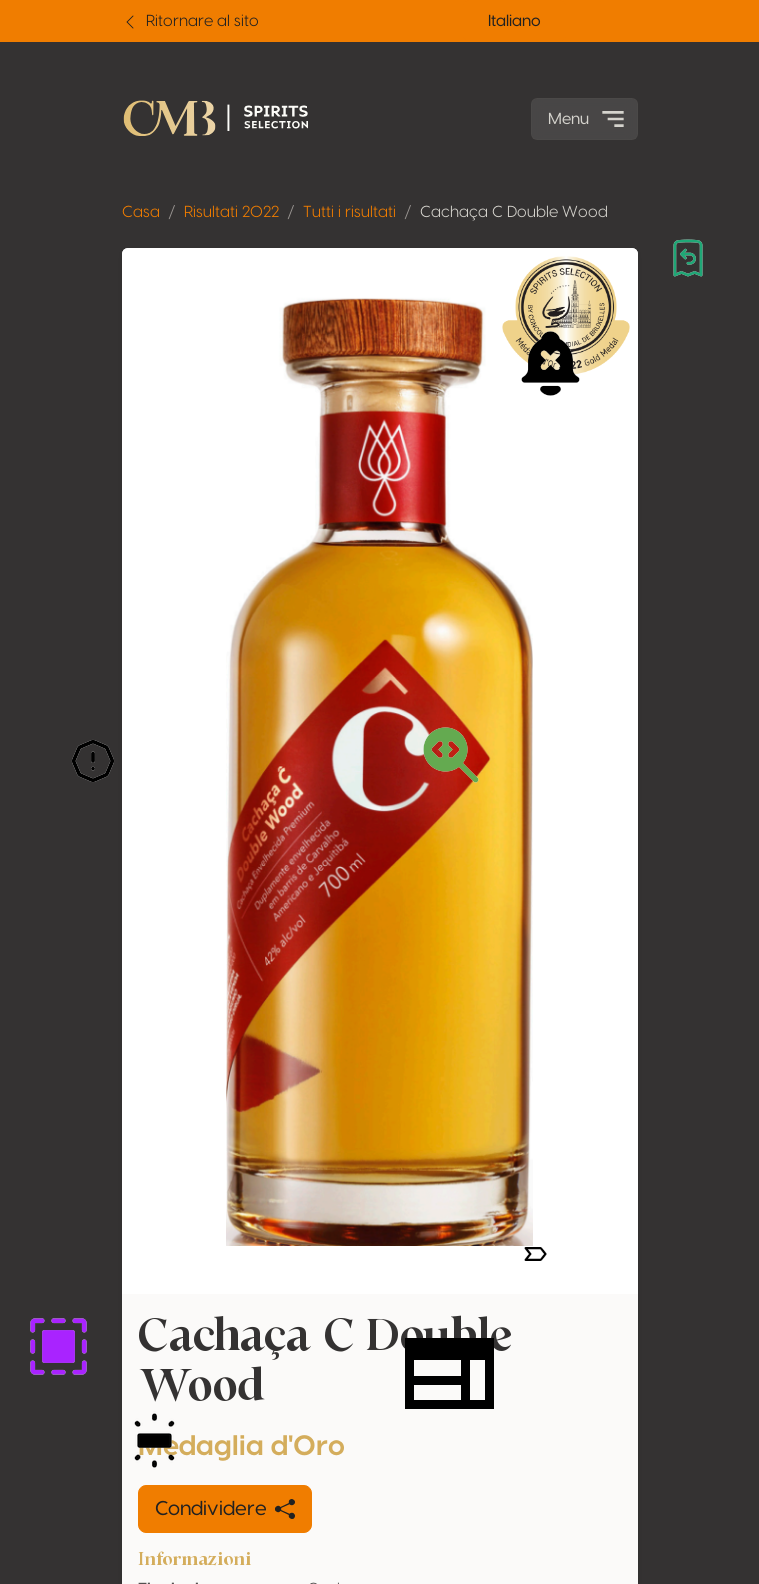  Describe the element at coordinates (154, 1440) in the screenshot. I see `adjust screen brightness settings` at that location.